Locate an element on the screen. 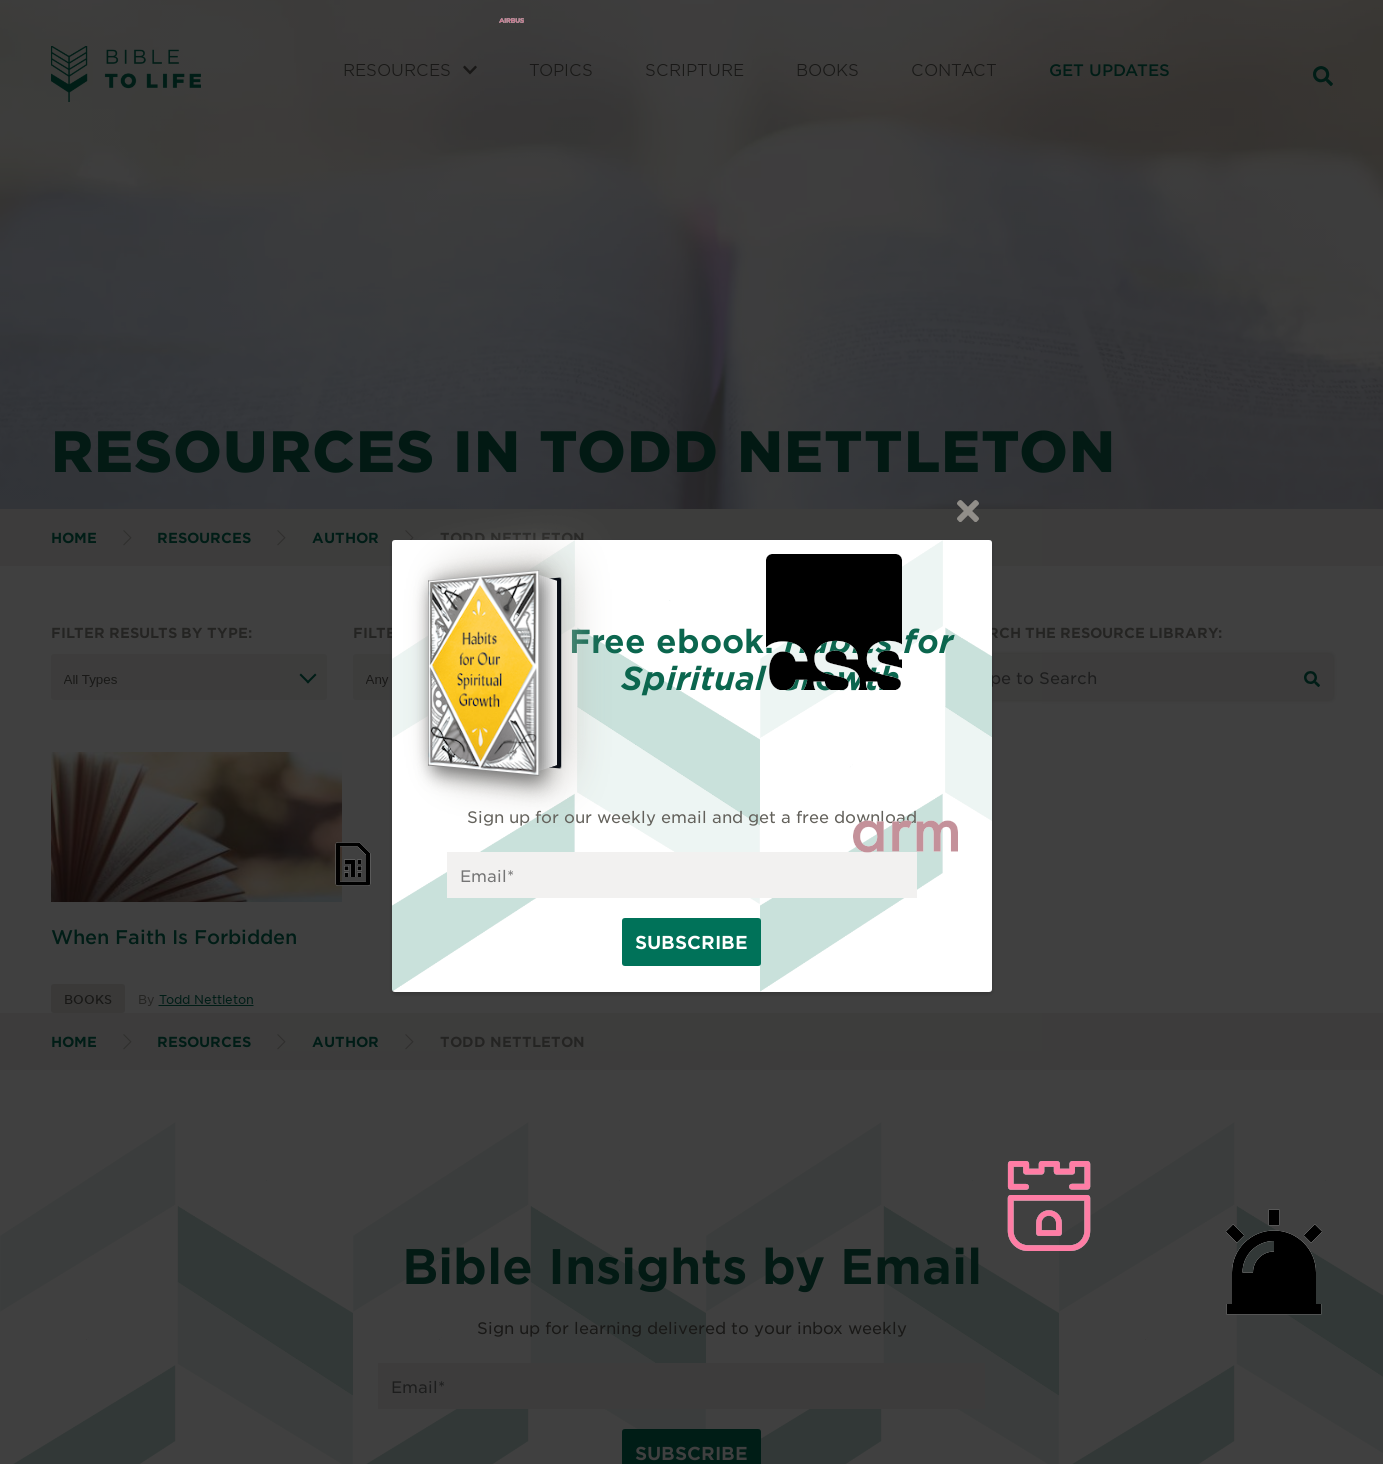 This screenshot has height=1464, width=1383. airbus company logo is located at coordinates (511, 20).